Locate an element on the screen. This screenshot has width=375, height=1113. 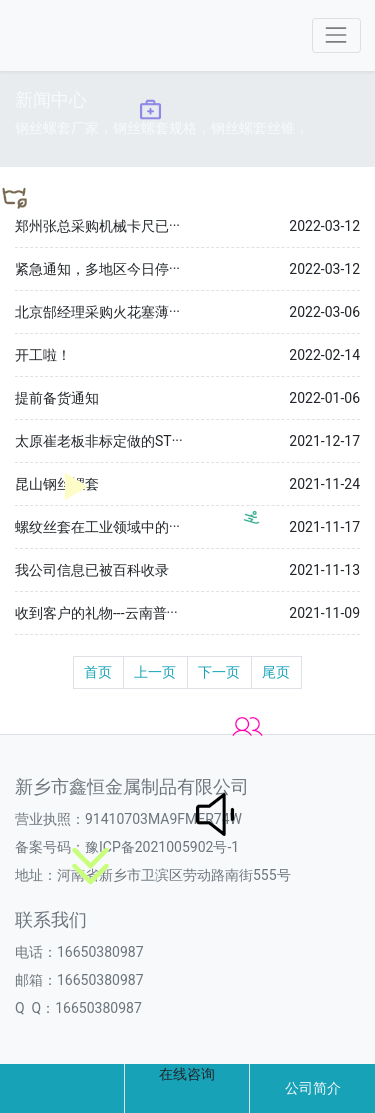
select eco-friendly wash cycle is located at coordinates (14, 196).